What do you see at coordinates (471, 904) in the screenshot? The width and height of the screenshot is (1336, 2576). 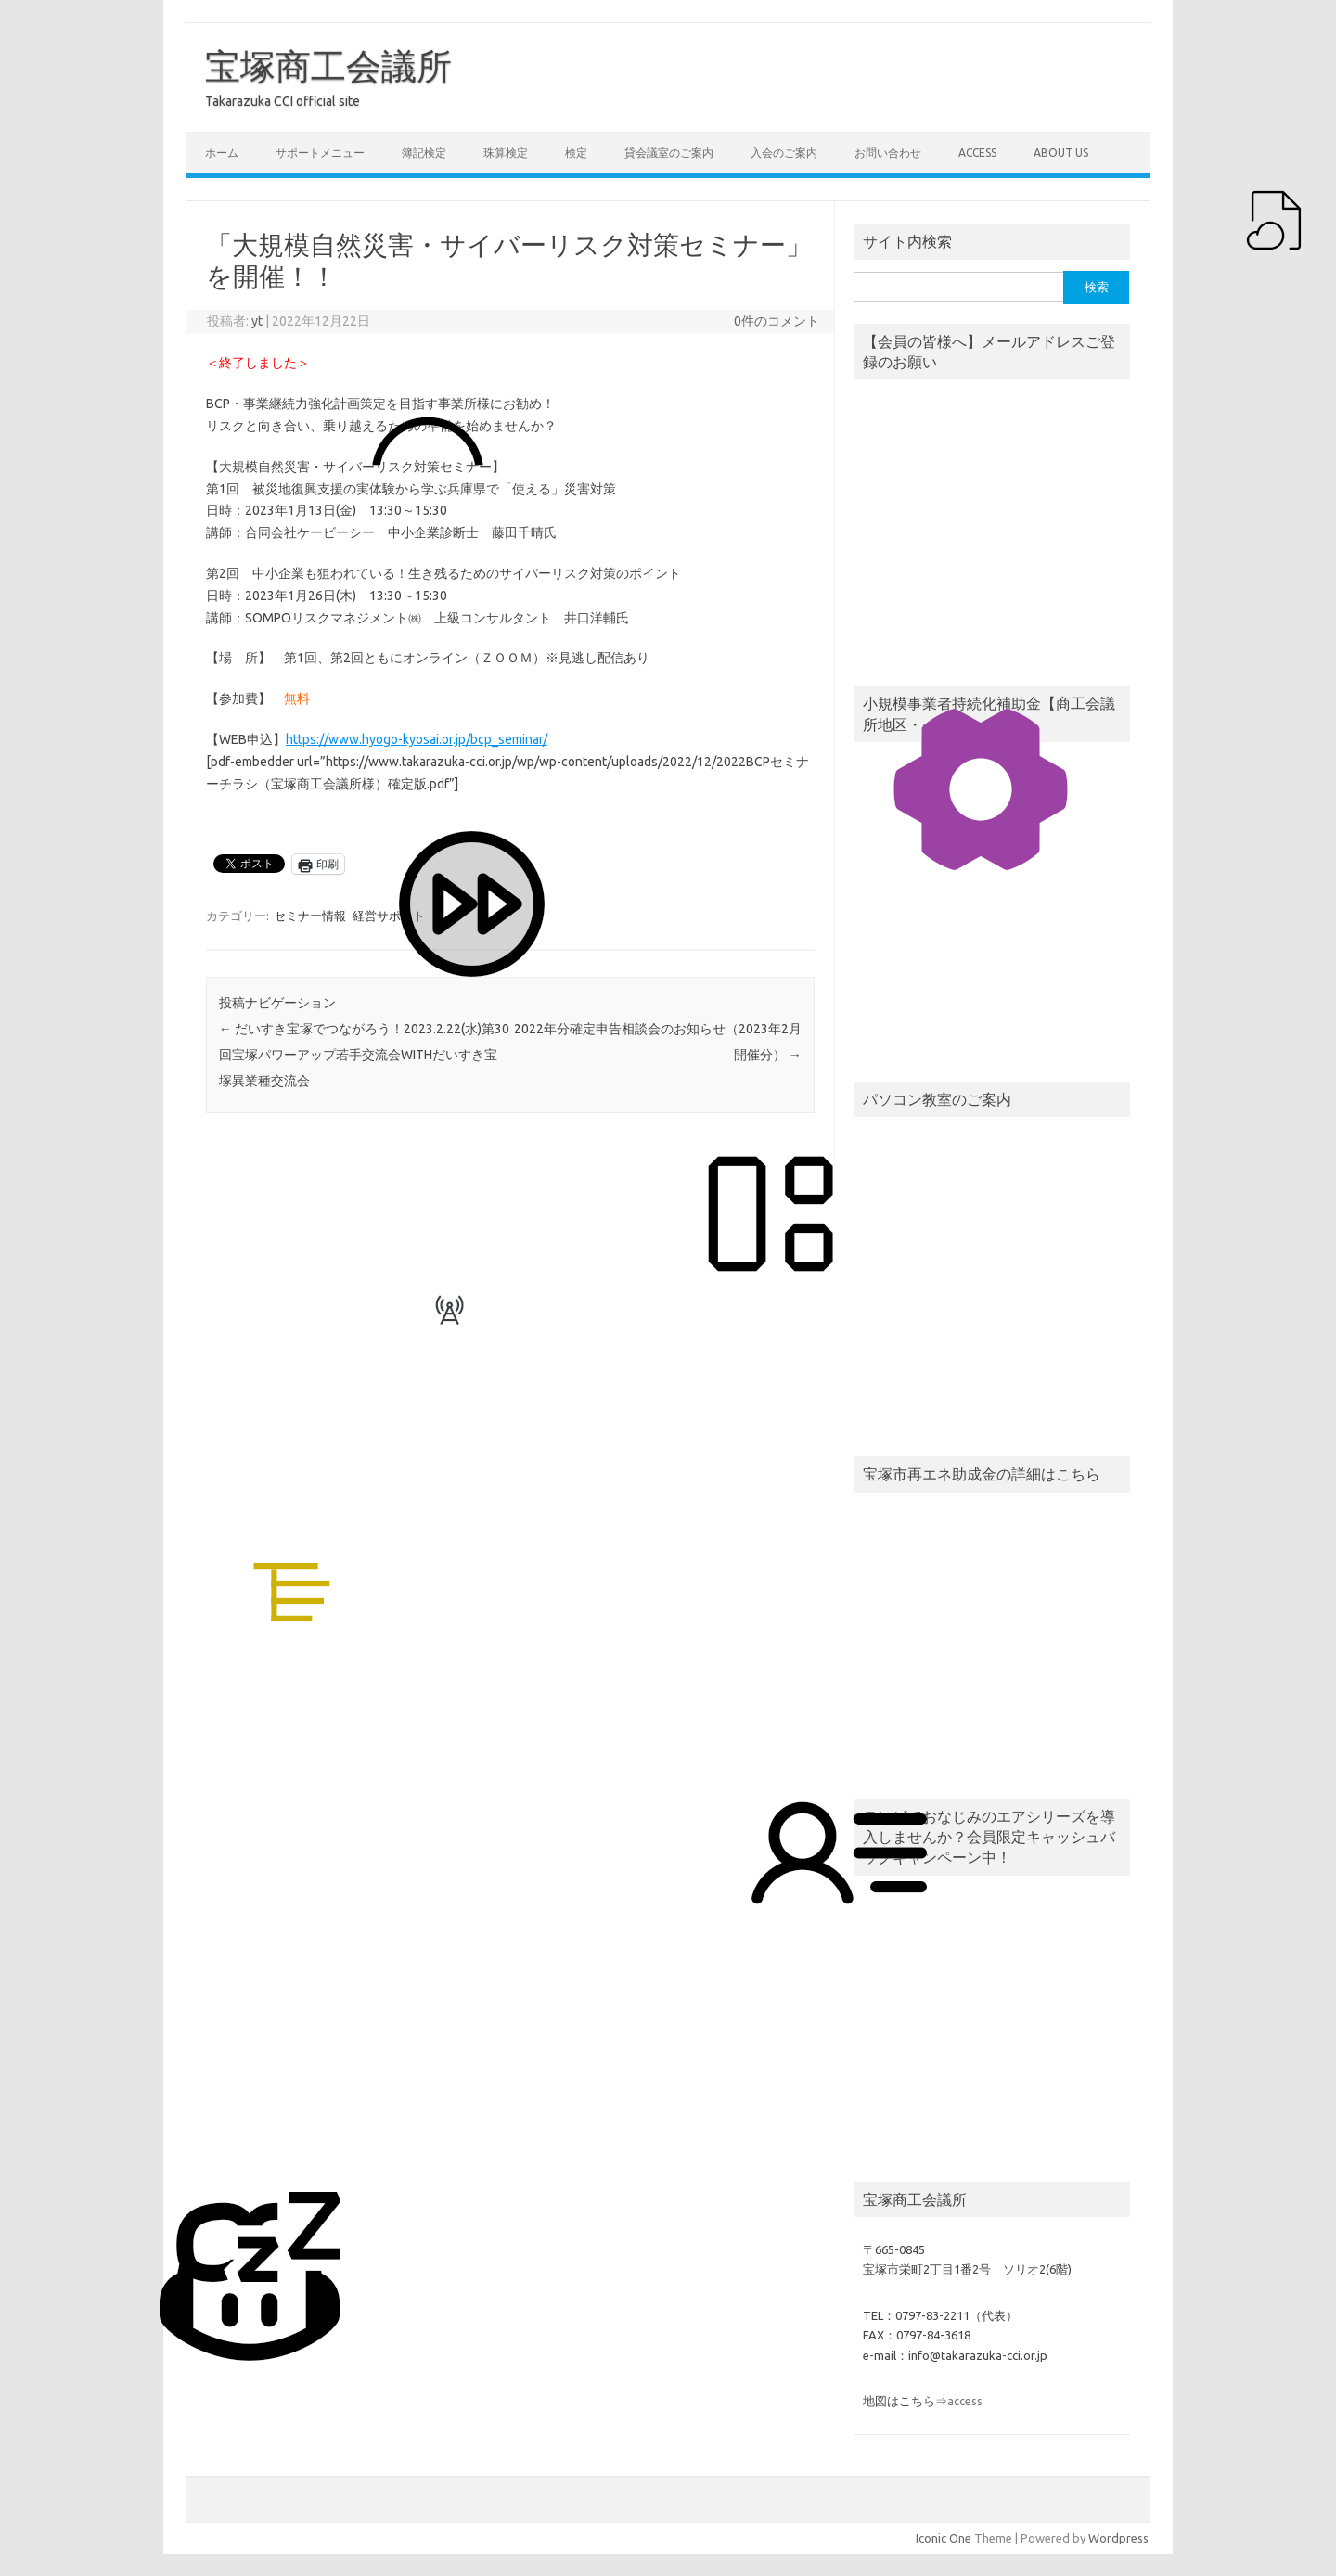 I see `fast forward media playback` at bounding box center [471, 904].